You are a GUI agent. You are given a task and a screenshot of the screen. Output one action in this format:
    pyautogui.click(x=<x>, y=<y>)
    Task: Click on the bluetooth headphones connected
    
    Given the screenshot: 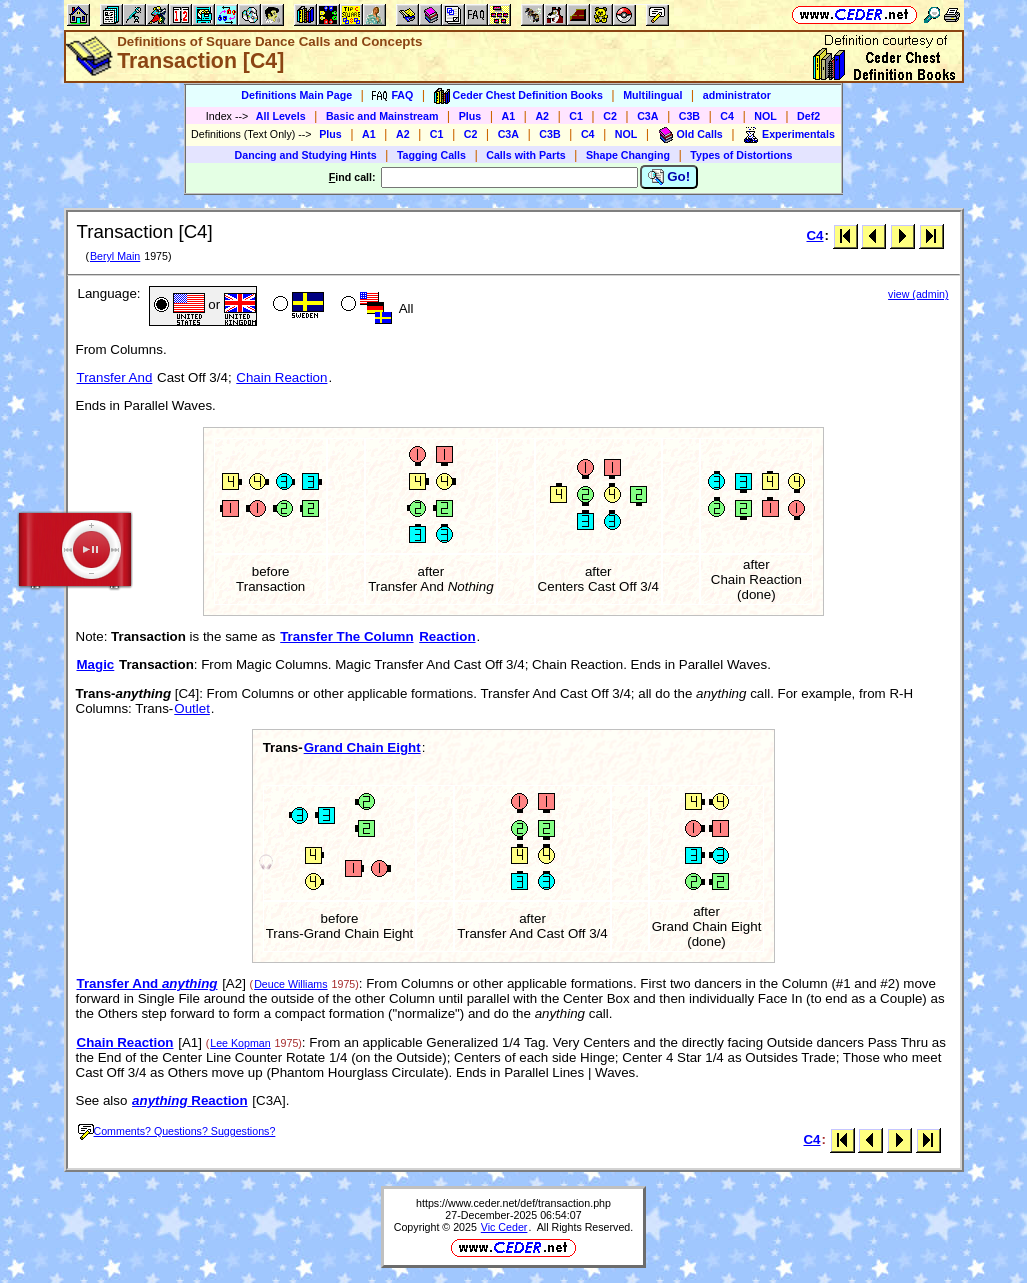 What is the action you would take?
    pyautogui.click(x=266, y=862)
    